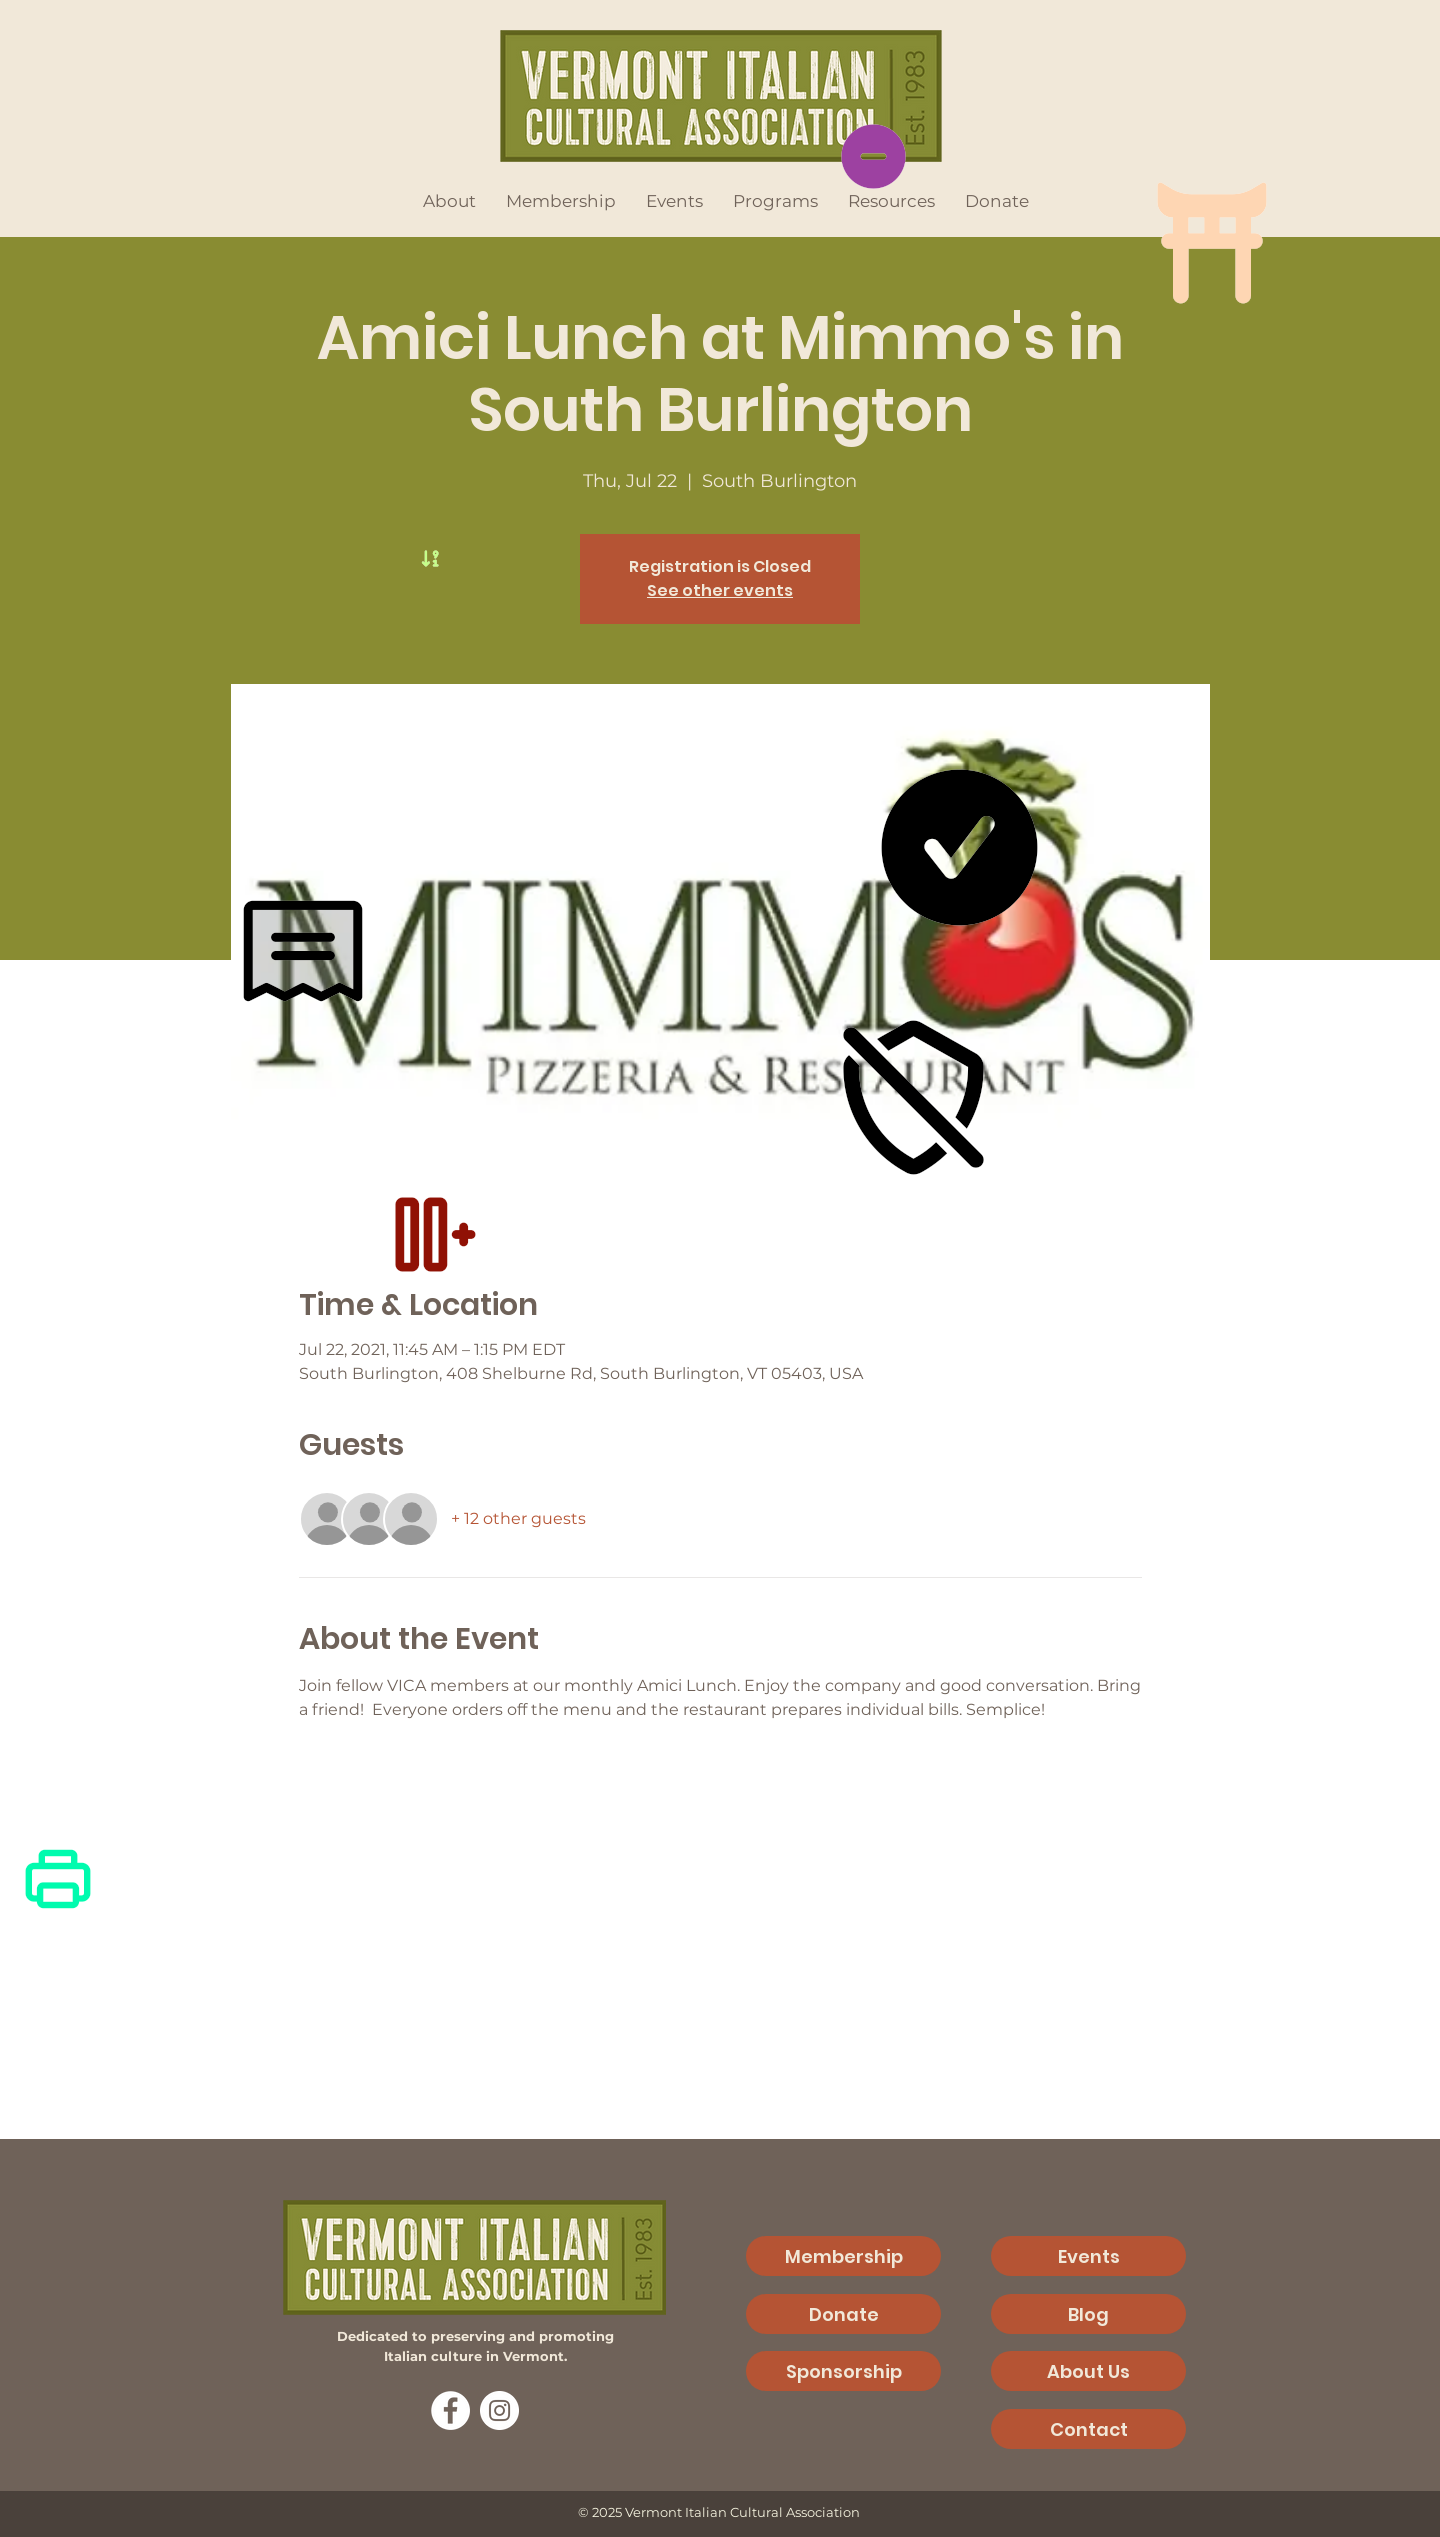 This screenshot has height=2537, width=1440. I want to click on remove an item from a list, so click(873, 156).